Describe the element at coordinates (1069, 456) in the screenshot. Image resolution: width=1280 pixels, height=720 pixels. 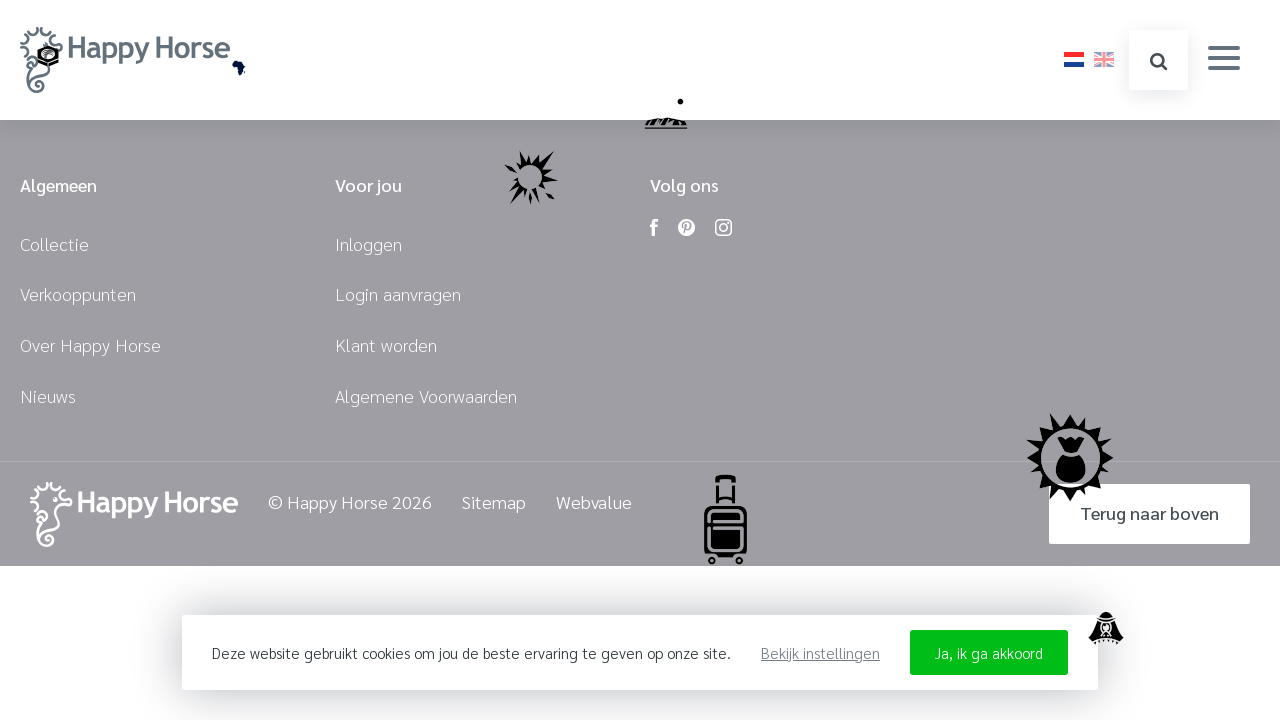
I see `view your in-game currency or coins` at that location.